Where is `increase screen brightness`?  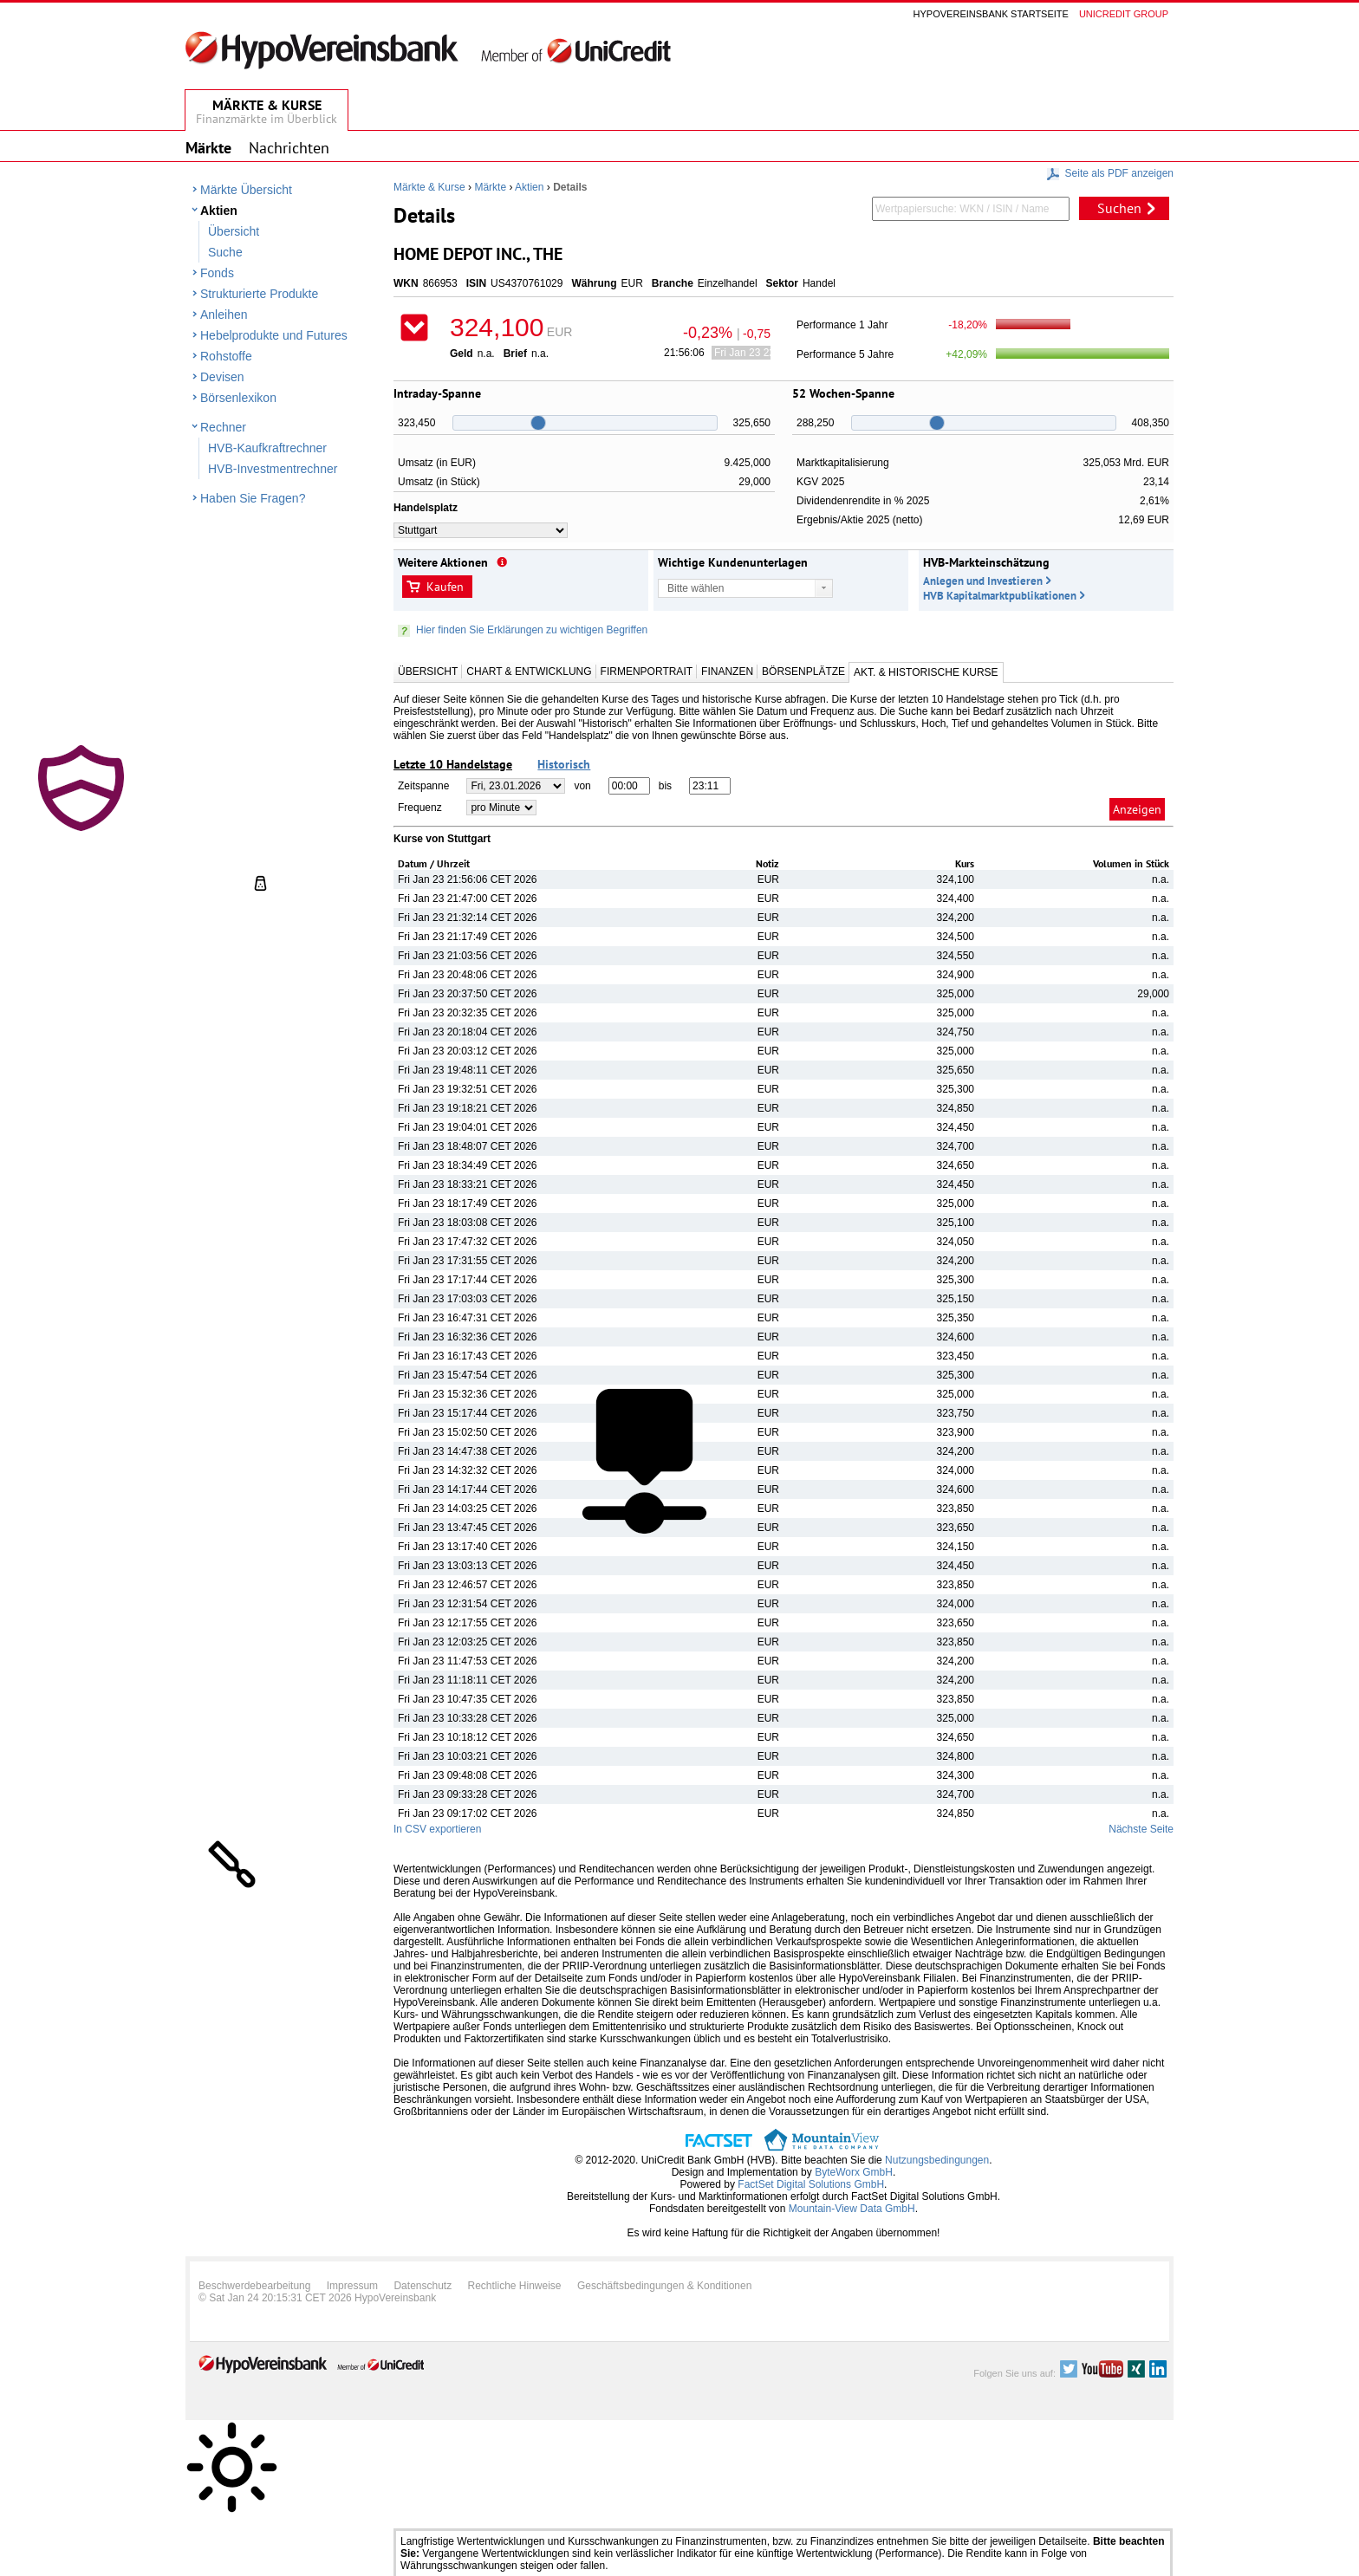
increase screen brightness is located at coordinates (231, 2467).